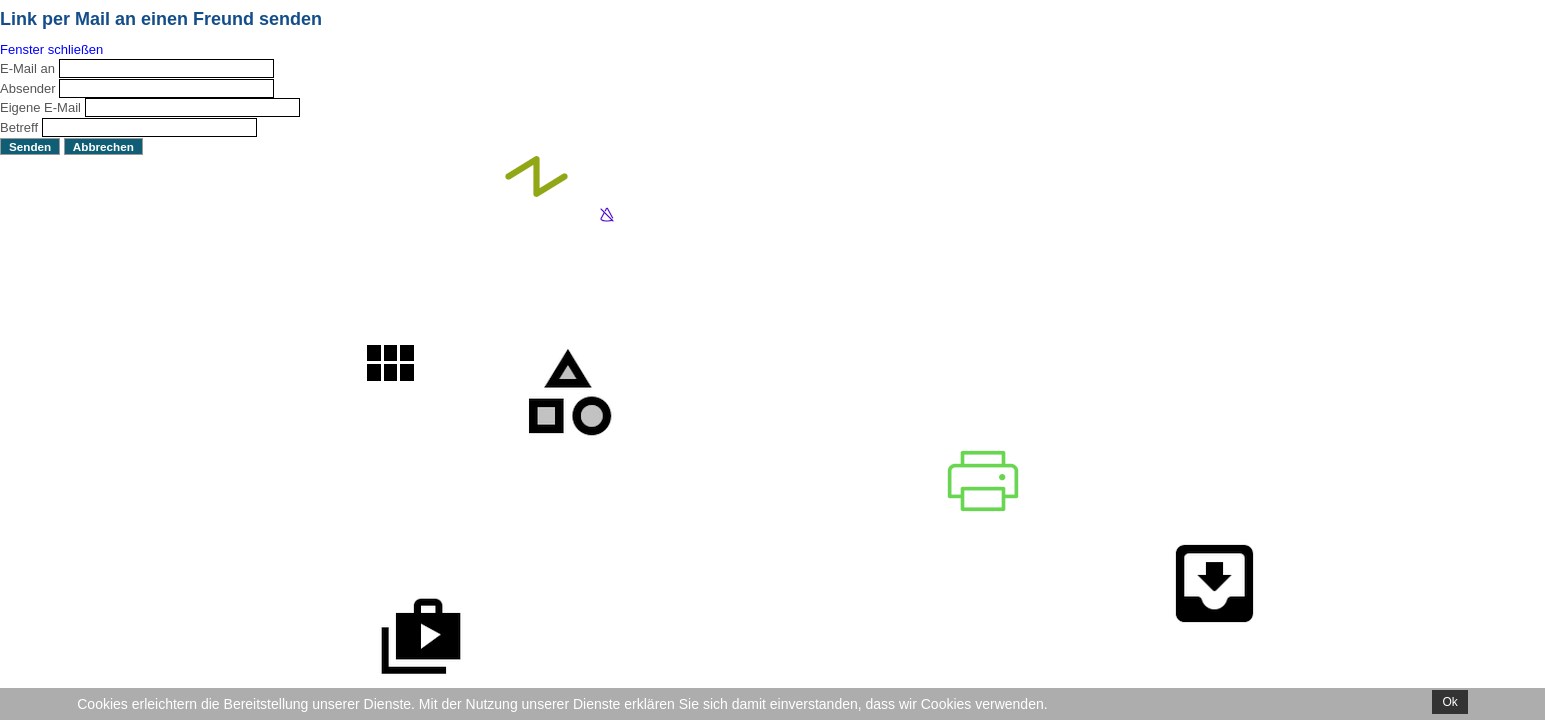 This screenshot has width=1545, height=720. Describe the element at coordinates (1214, 583) in the screenshot. I see `move email or message to inbox` at that location.